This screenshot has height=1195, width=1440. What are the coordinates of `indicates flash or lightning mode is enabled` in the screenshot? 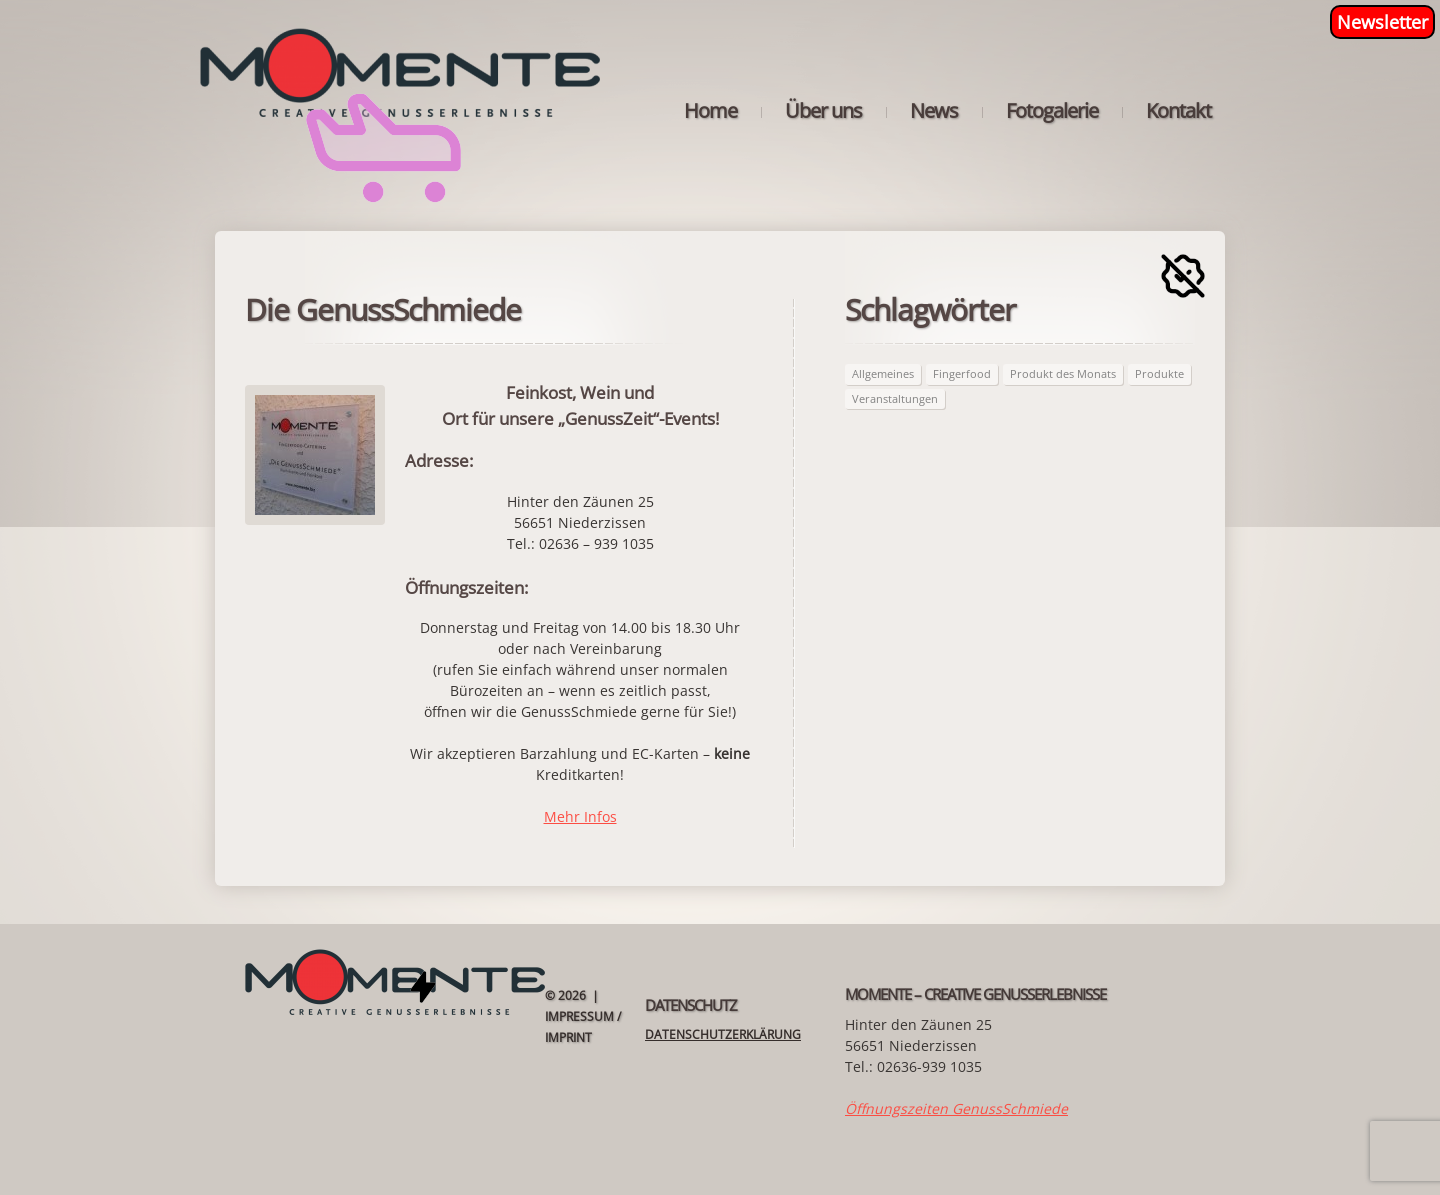 It's located at (423, 987).